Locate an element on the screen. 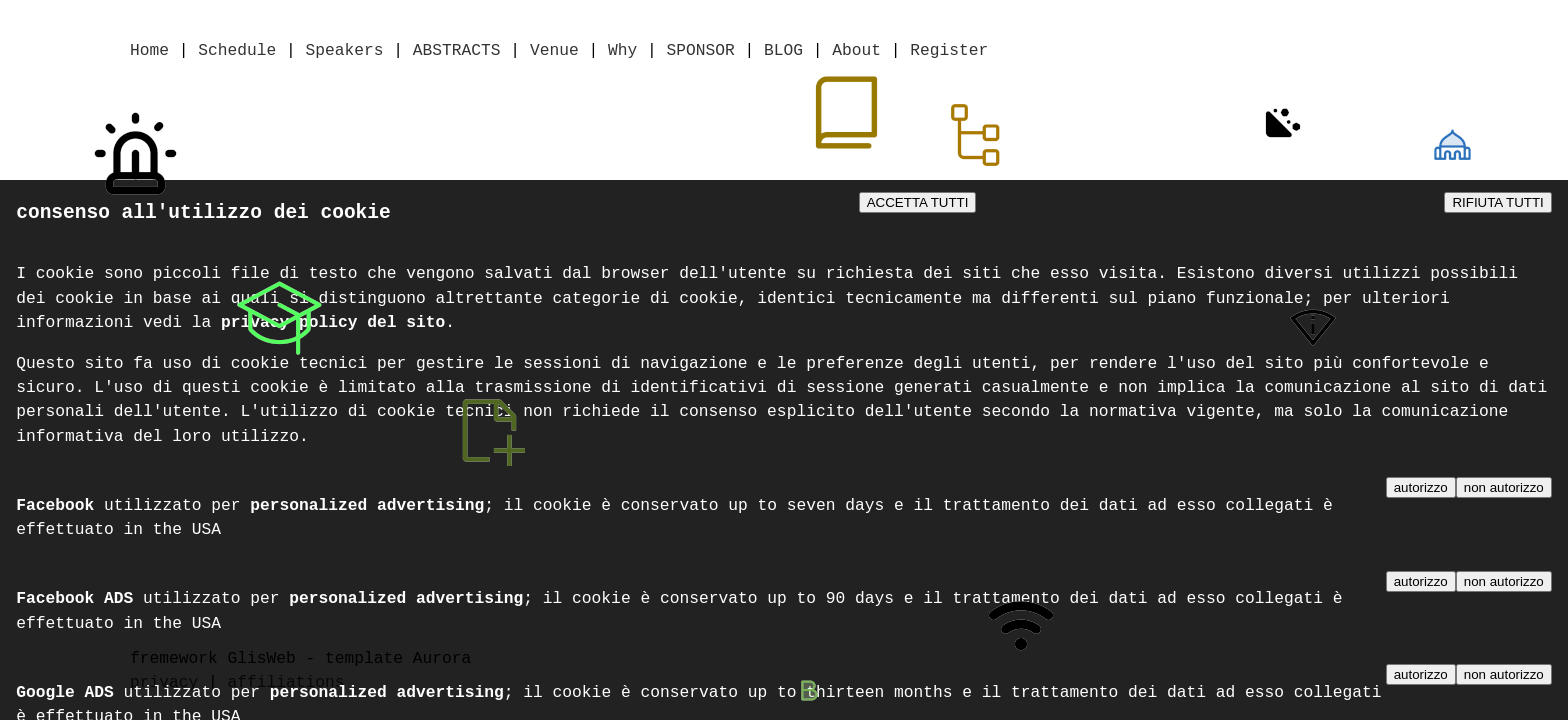 This screenshot has width=1568, height=720. view hierarchical tree structure is located at coordinates (973, 135).